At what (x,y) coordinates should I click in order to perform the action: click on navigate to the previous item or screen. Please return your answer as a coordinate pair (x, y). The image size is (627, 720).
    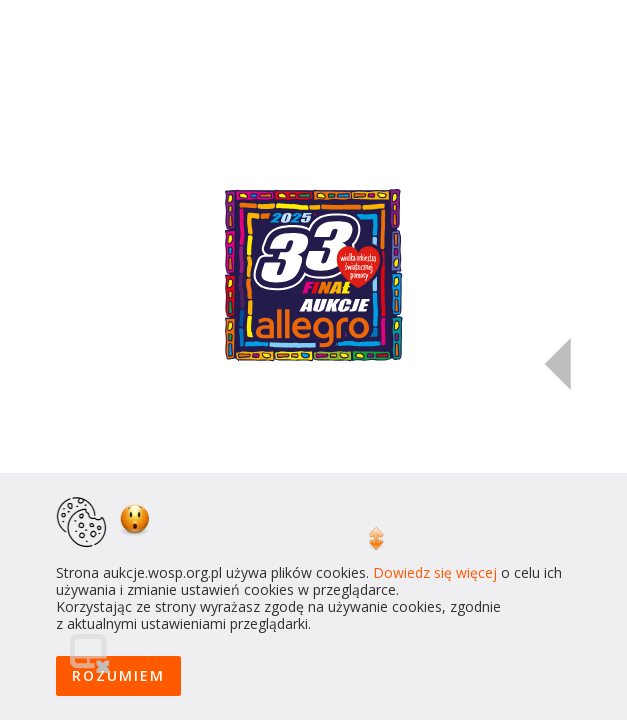
    Looking at the image, I should click on (560, 364).